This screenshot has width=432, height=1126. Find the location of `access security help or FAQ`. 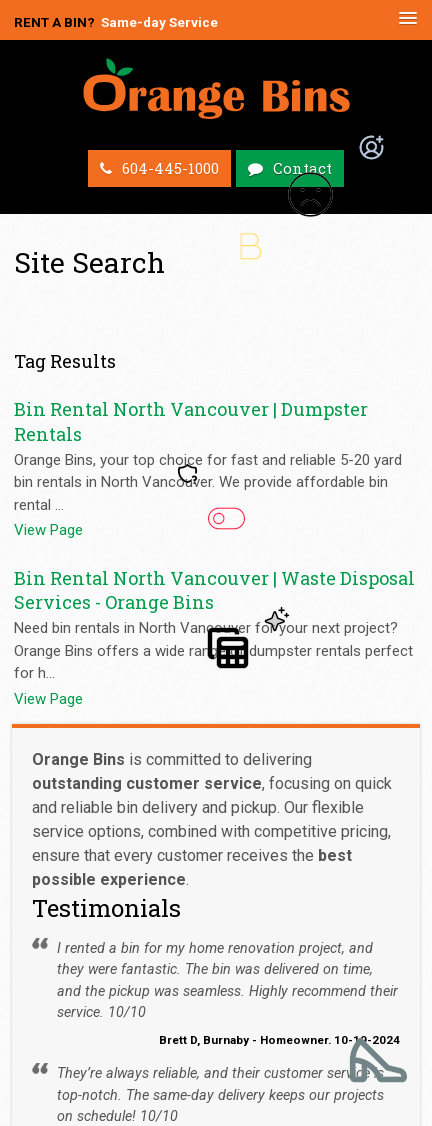

access security help or FAQ is located at coordinates (187, 473).